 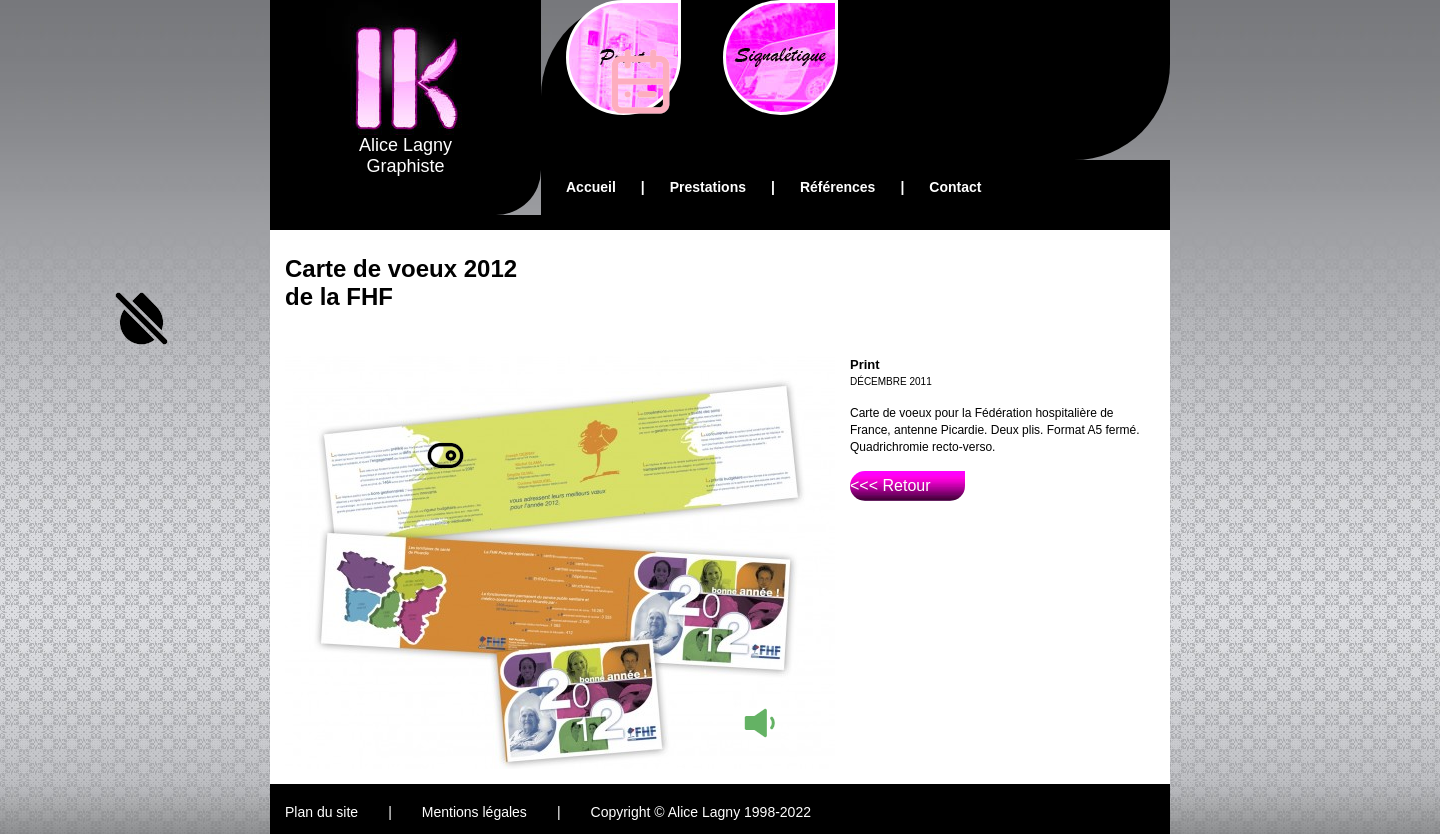 I want to click on toggle switch in the on position, so click(x=445, y=455).